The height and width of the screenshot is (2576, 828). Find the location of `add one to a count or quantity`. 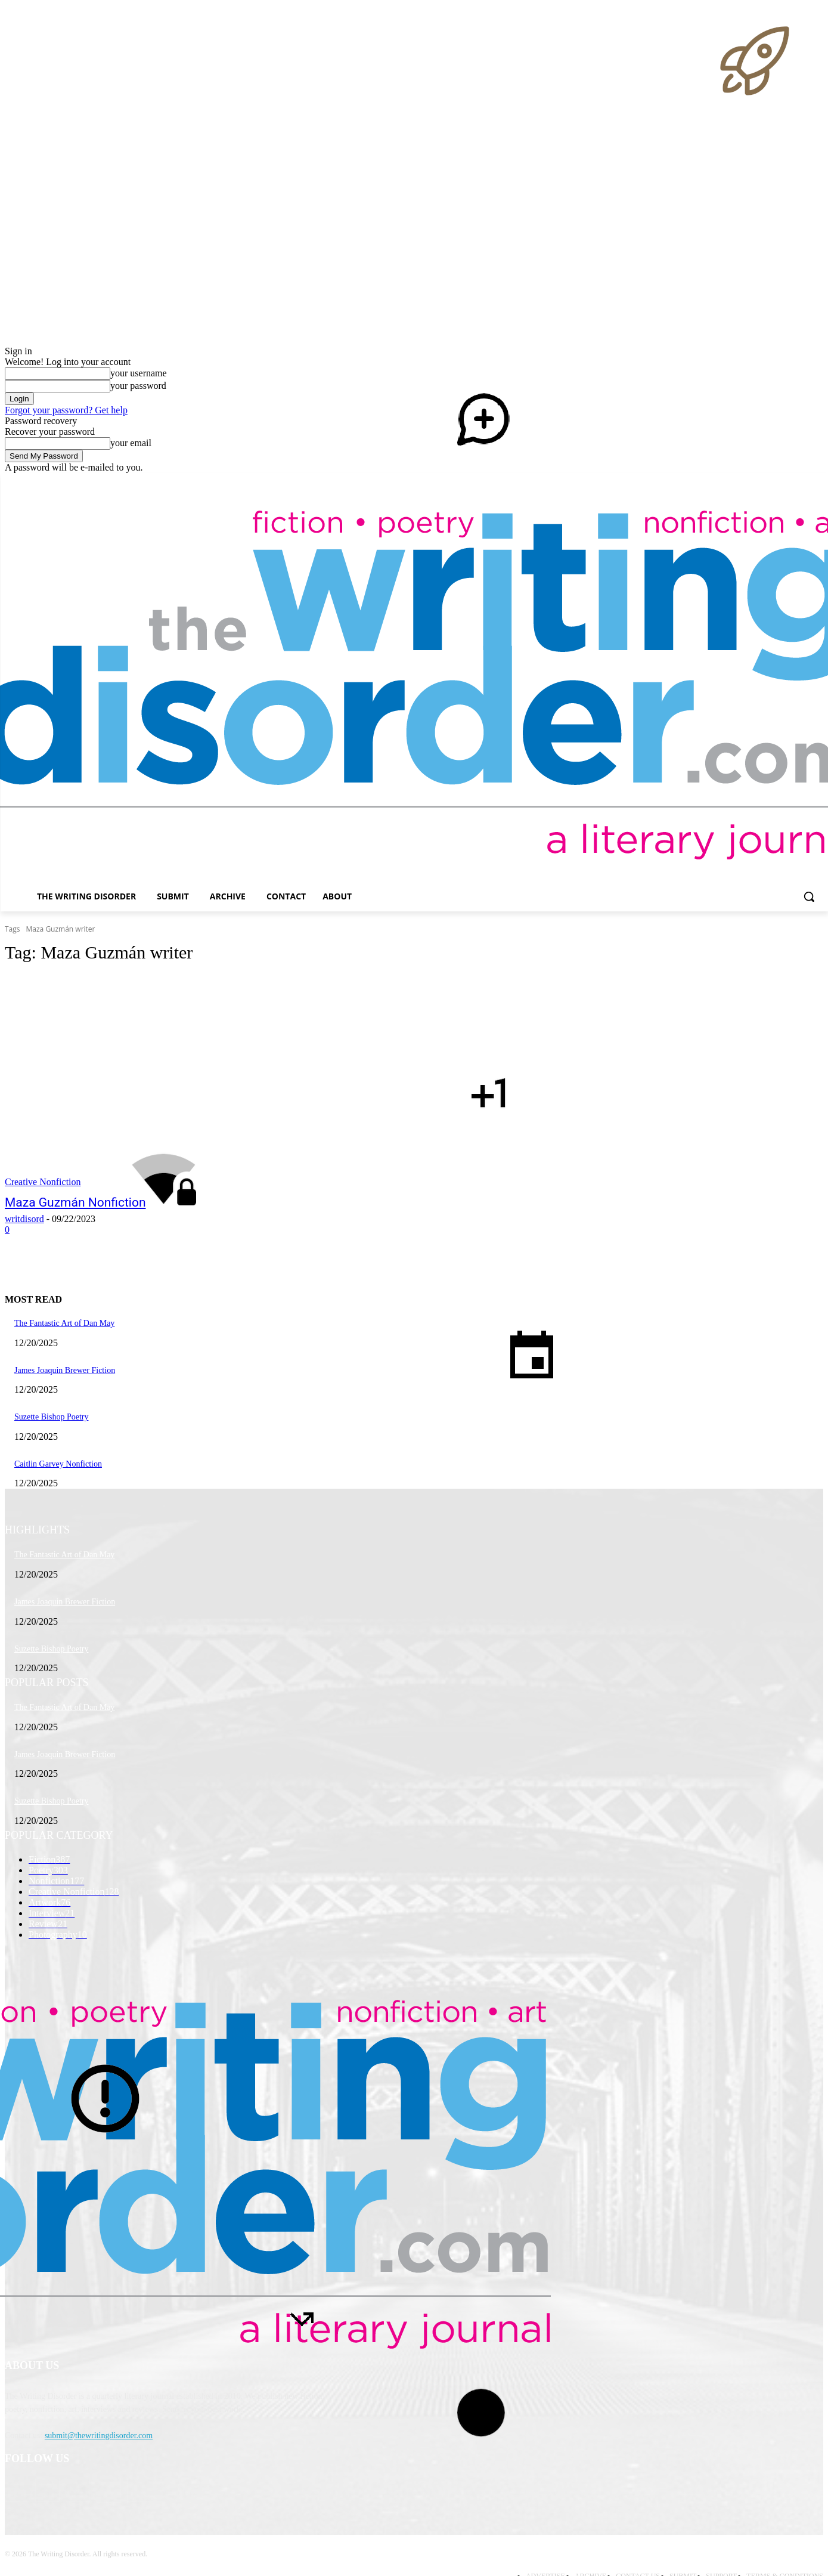

add one to a count or quantity is located at coordinates (489, 1094).